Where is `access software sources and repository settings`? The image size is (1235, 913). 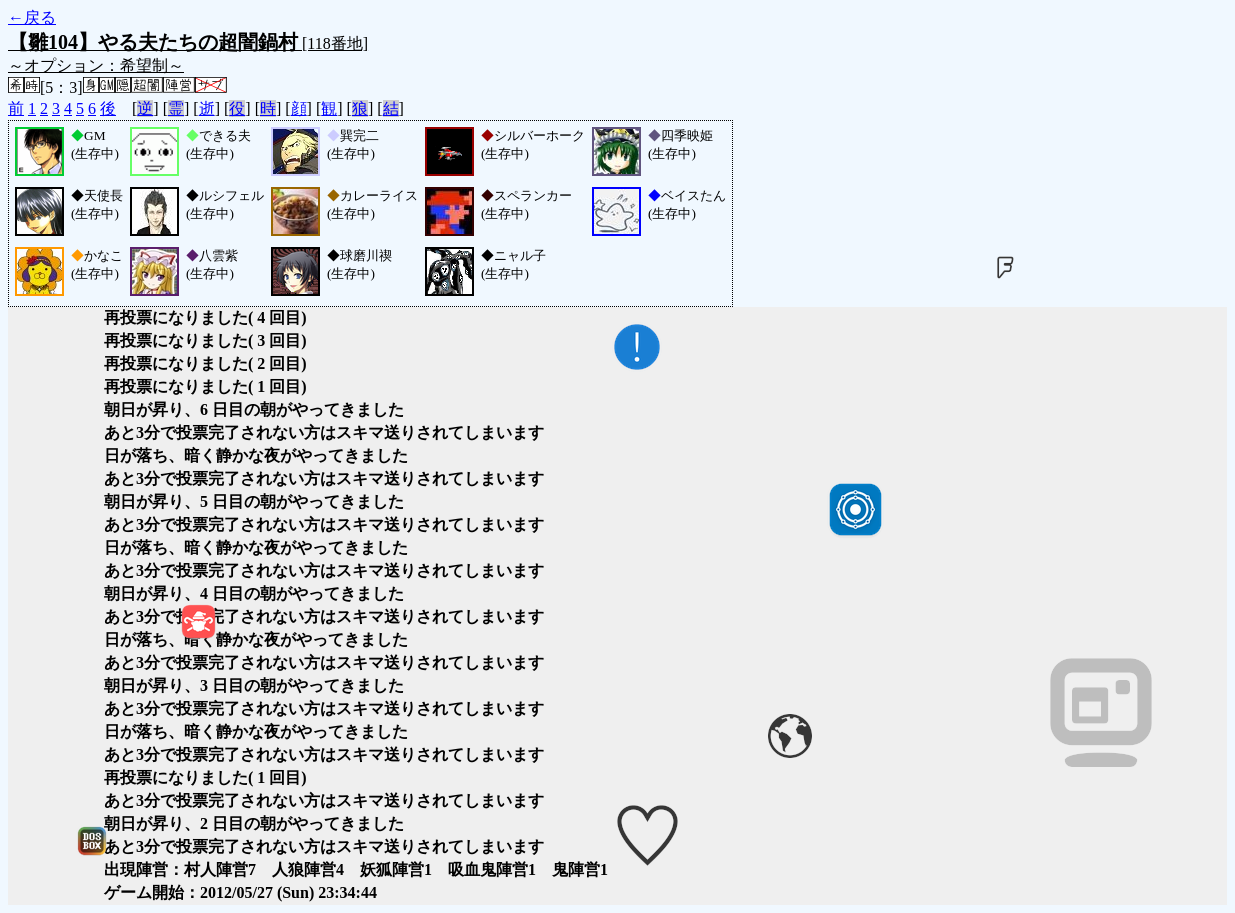
access software sources and repository settings is located at coordinates (790, 736).